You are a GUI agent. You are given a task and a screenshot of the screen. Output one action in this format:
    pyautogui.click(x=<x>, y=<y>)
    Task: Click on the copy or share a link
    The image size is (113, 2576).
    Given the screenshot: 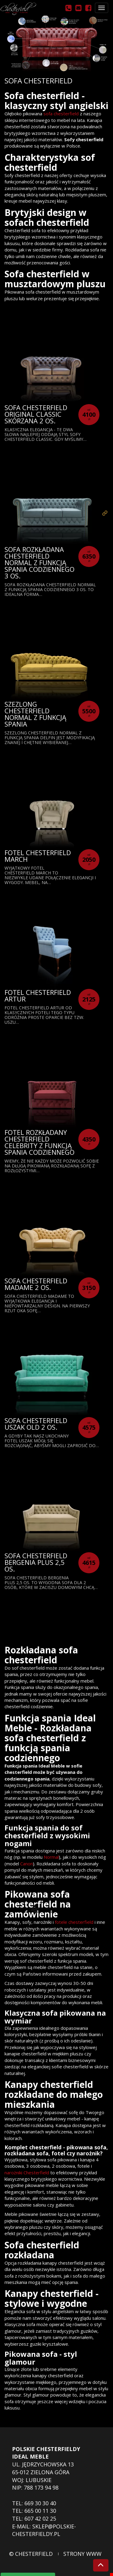 What is the action you would take?
    pyautogui.click(x=105, y=513)
    